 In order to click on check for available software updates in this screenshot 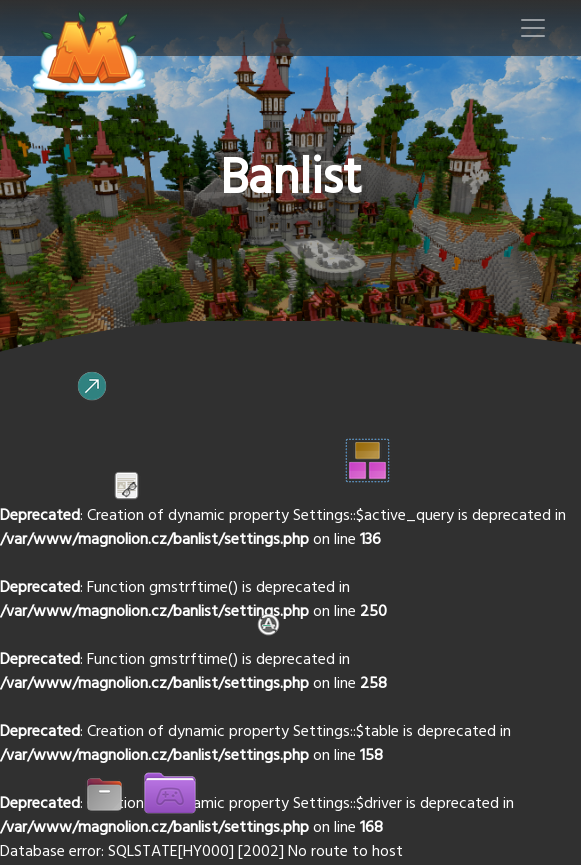, I will do `click(268, 624)`.